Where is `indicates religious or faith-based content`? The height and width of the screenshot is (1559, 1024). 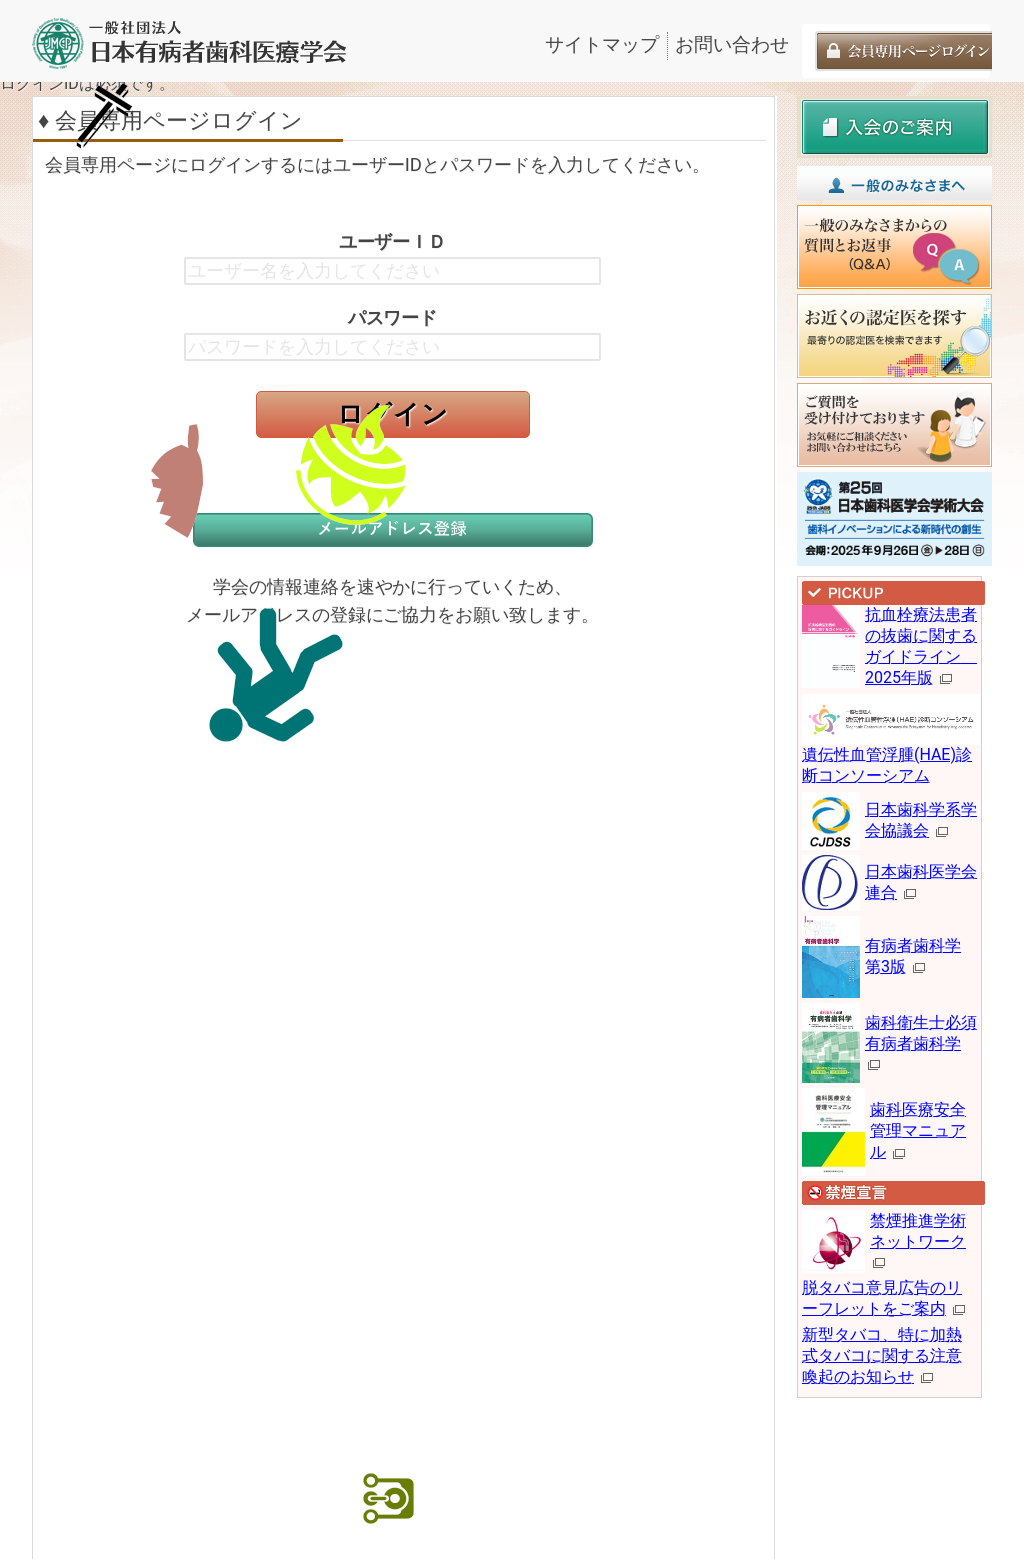 indicates religious or faith-based content is located at coordinates (107, 115).